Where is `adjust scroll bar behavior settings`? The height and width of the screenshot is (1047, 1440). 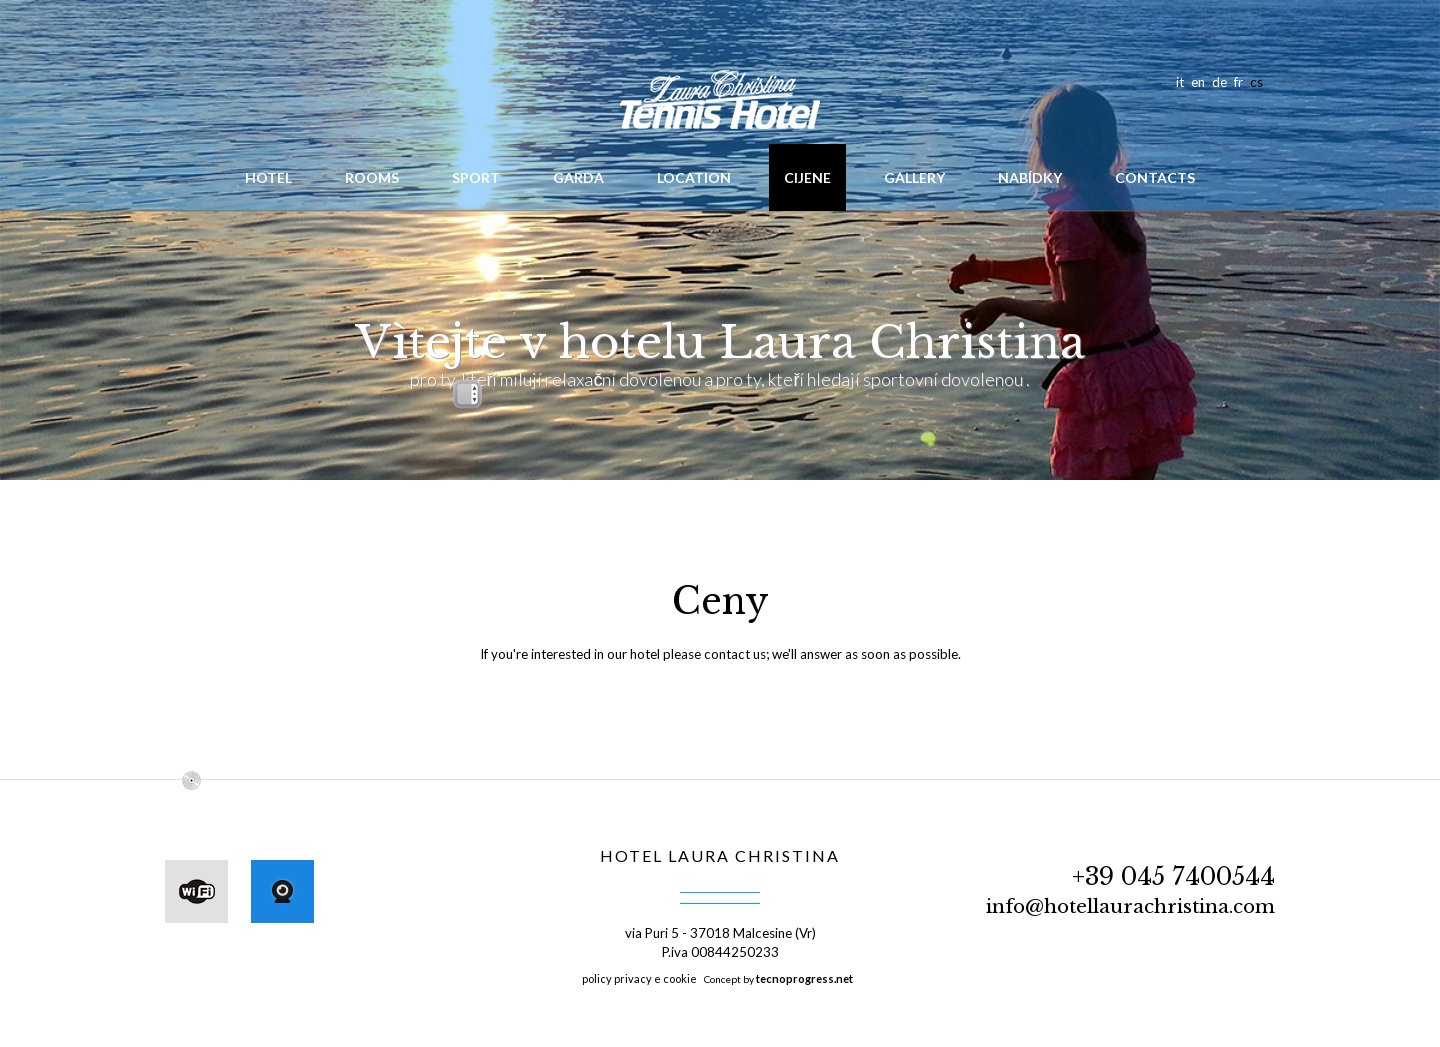 adjust scroll bar behavior settings is located at coordinates (467, 394).